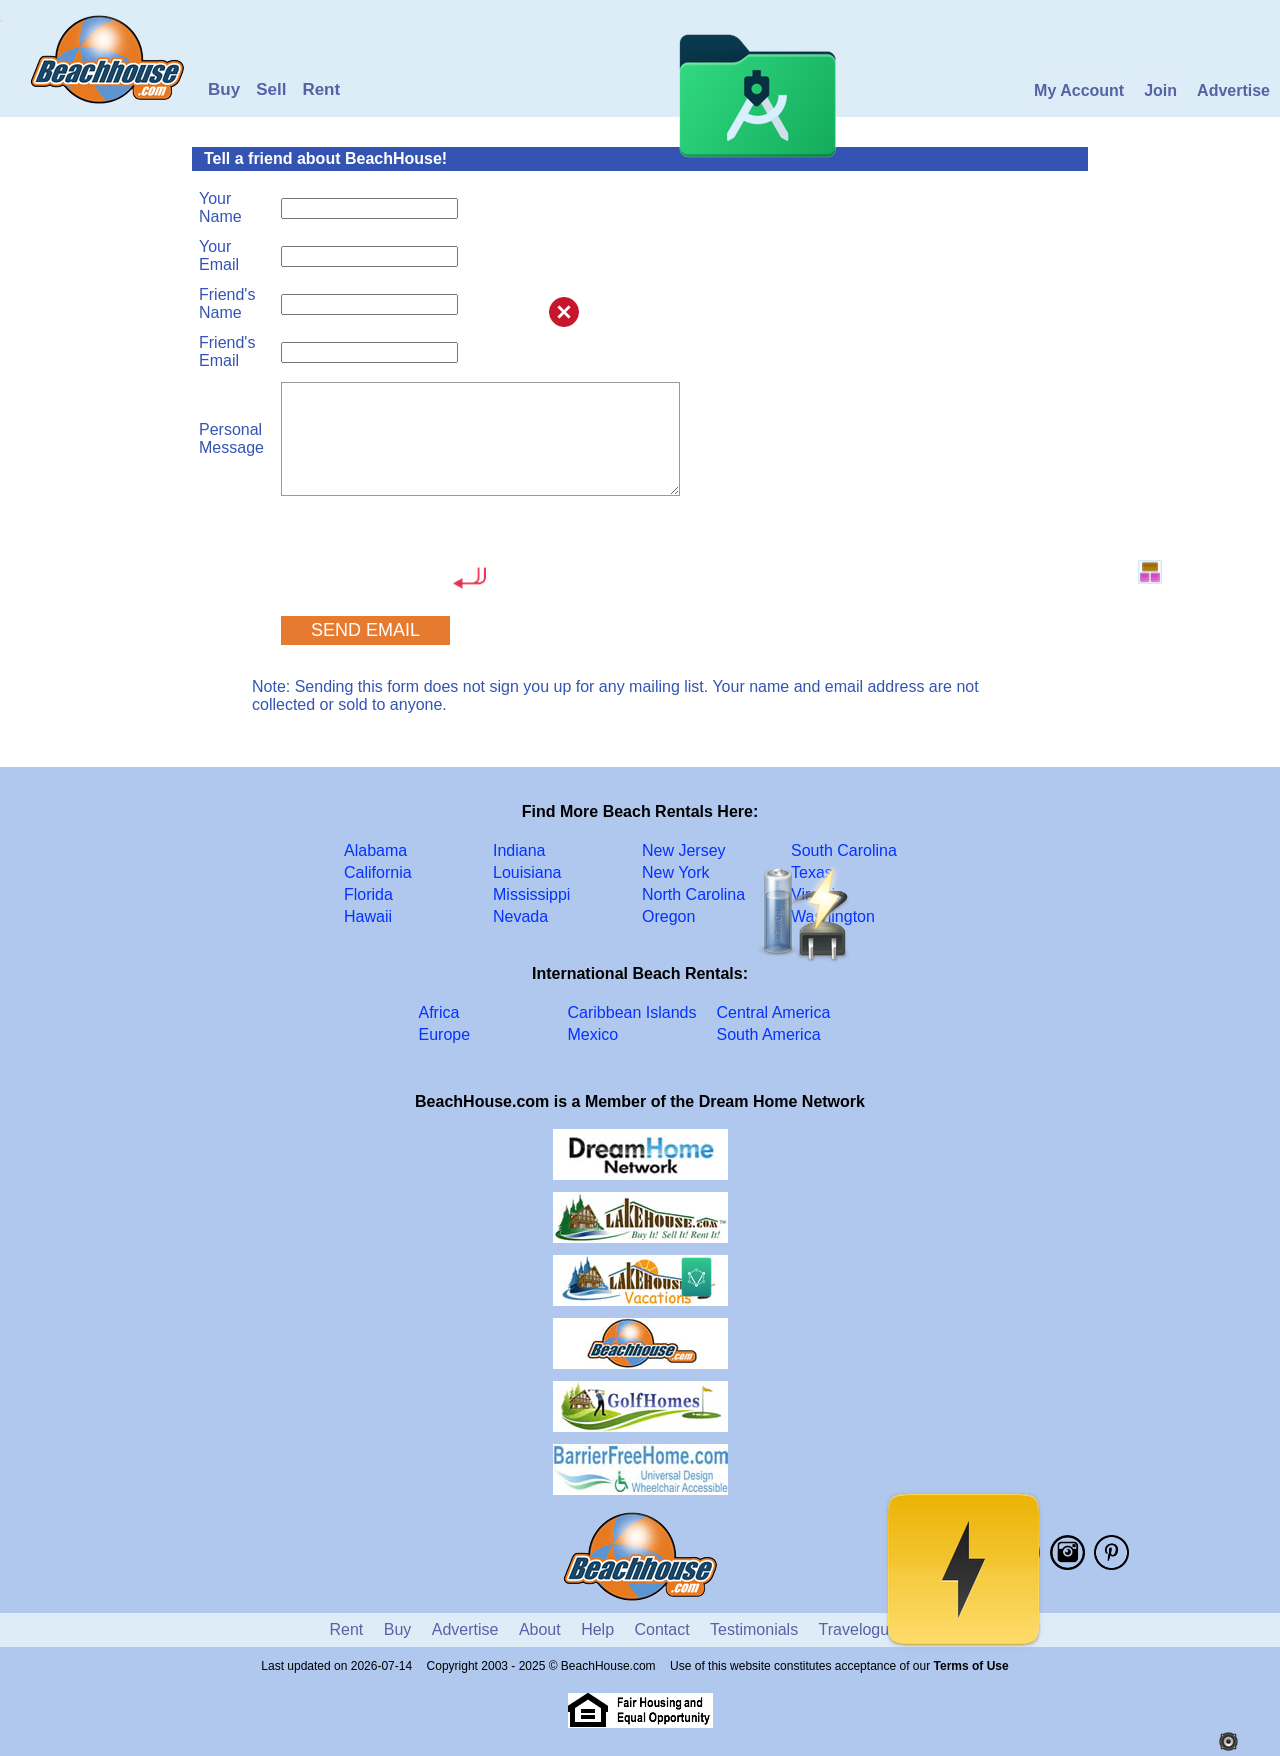  I want to click on cancel or stop the current action, so click(564, 312).